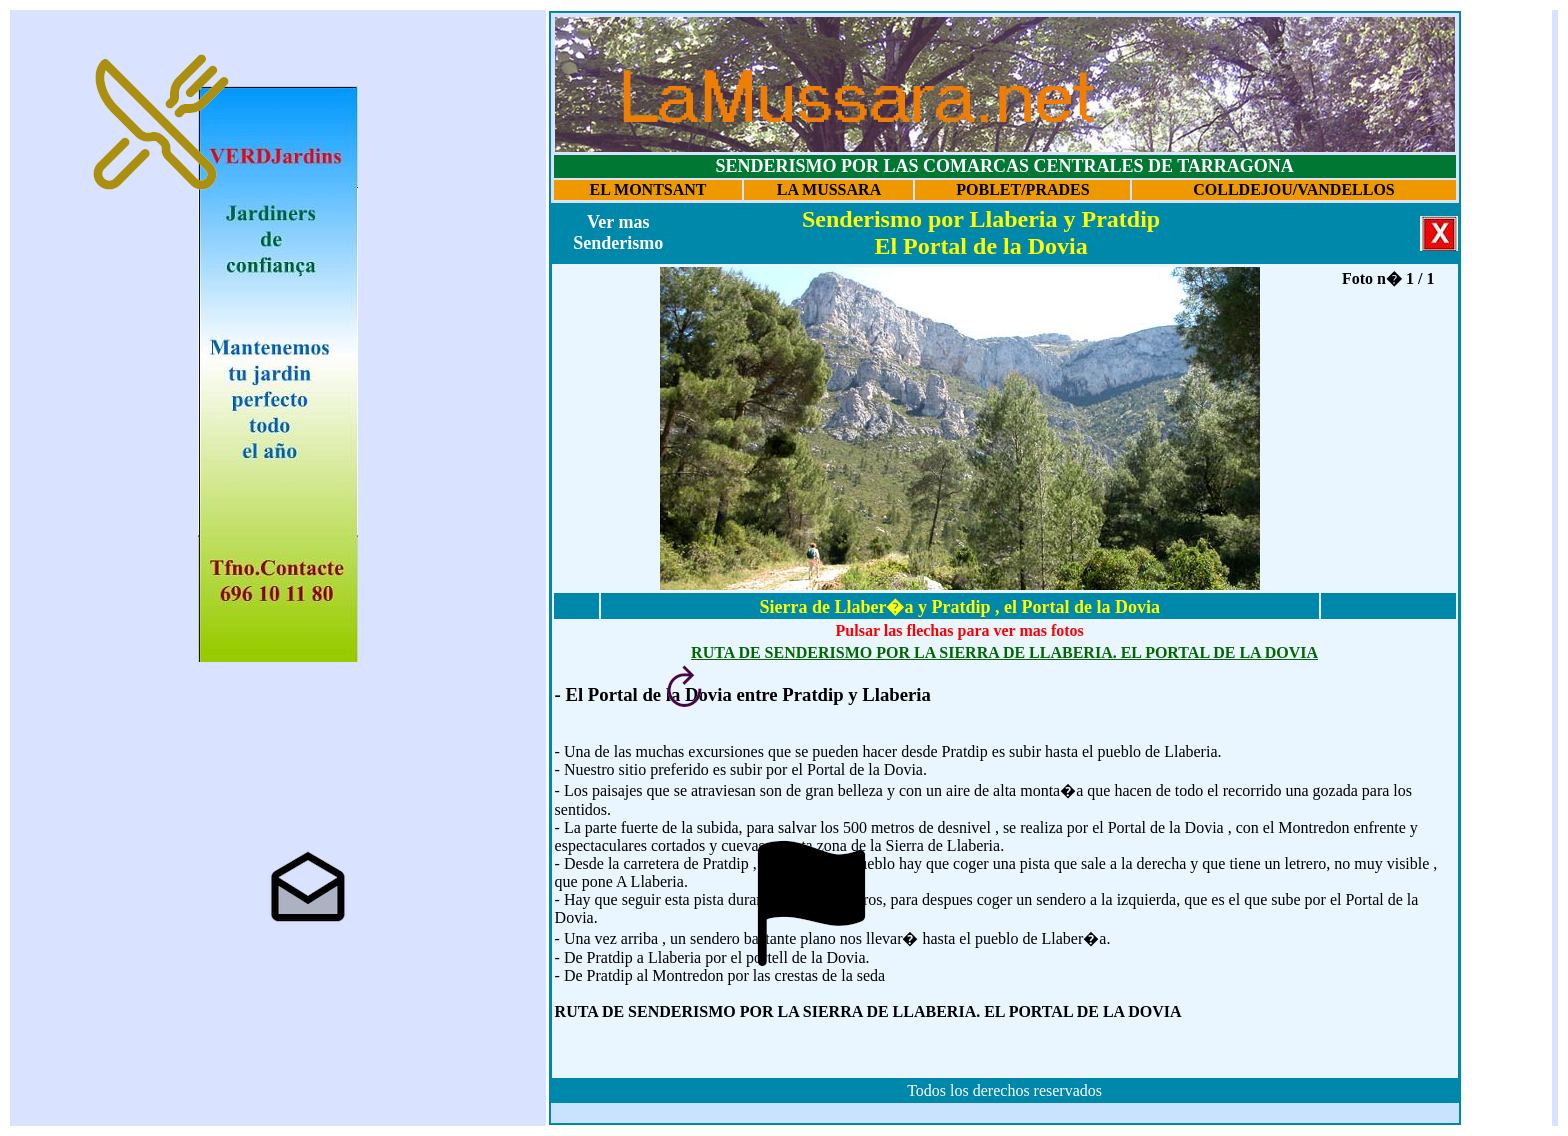 The image size is (1568, 1136). Describe the element at coordinates (684, 686) in the screenshot. I see `refresh the current page or content` at that location.